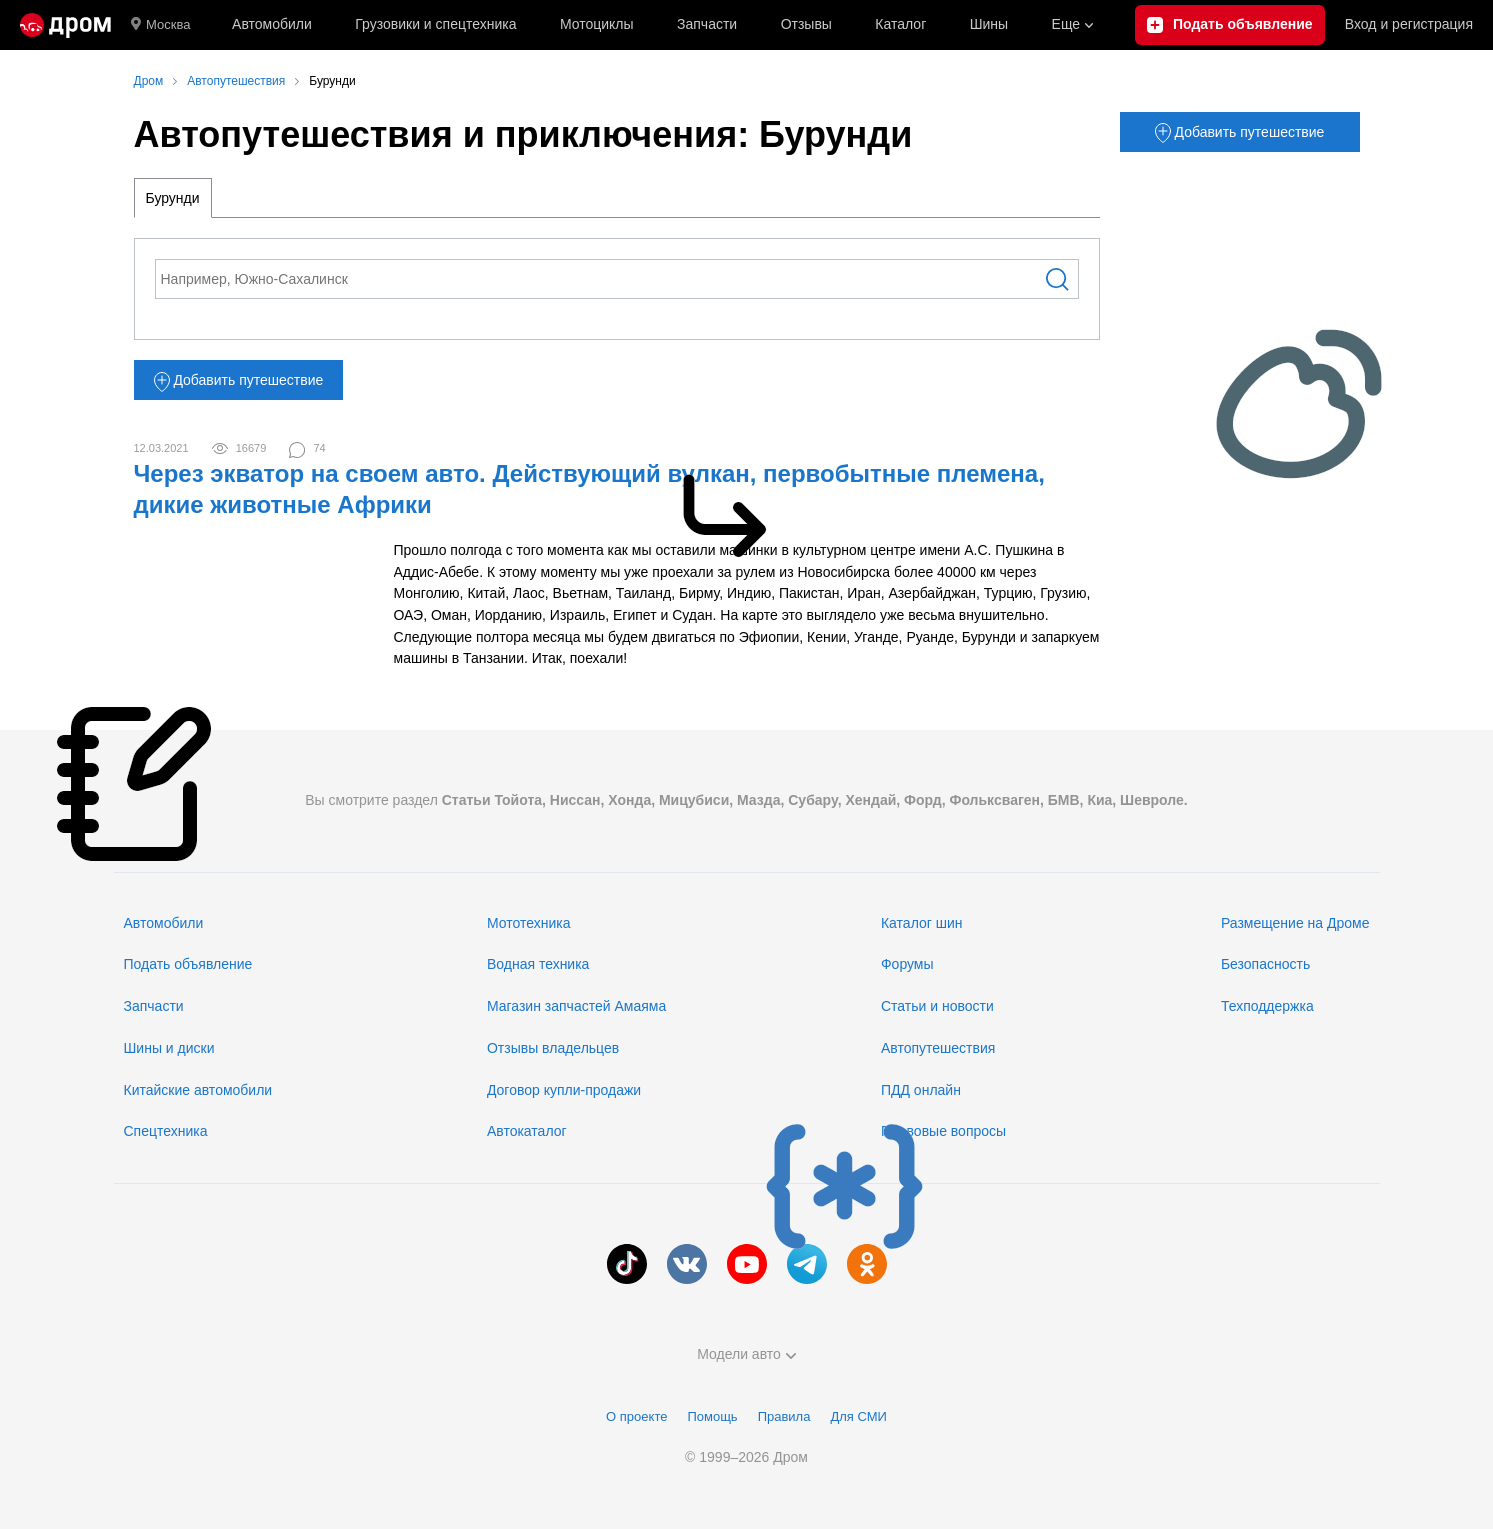 The height and width of the screenshot is (1529, 1493). Describe the element at coordinates (722, 513) in the screenshot. I see `reply to a message or comment` at that location.